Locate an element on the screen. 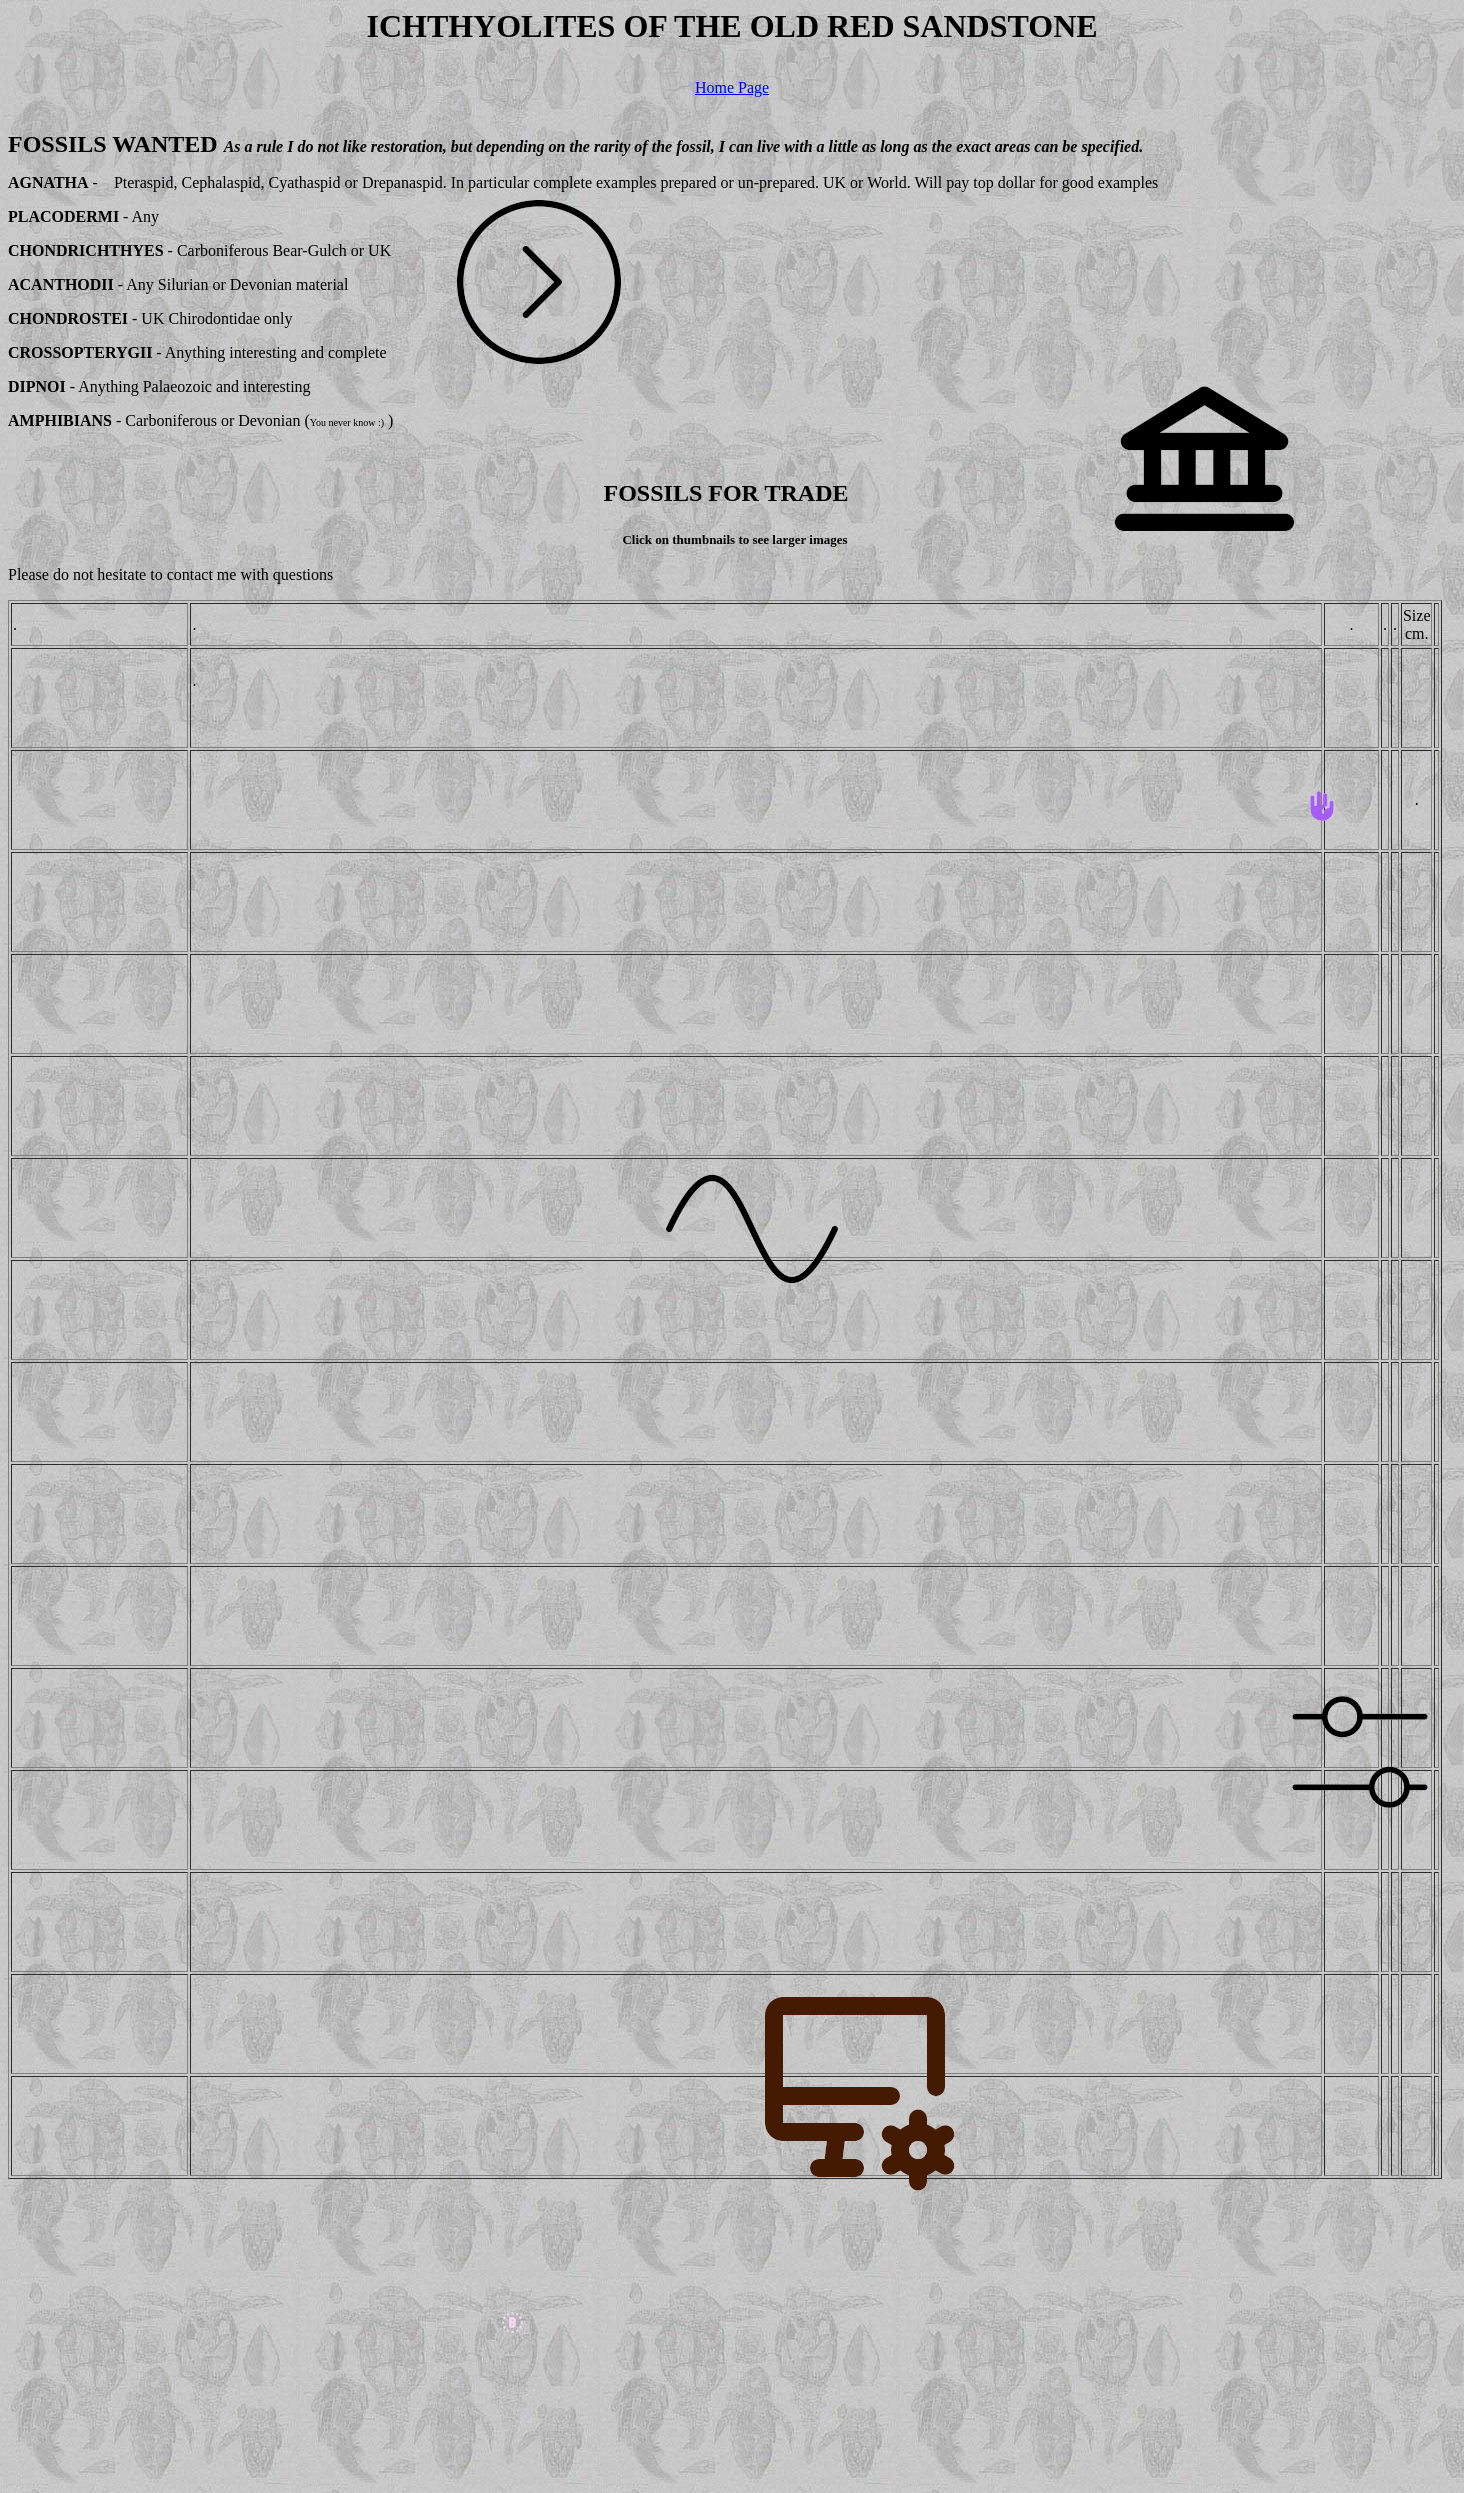 This screenshot has height=2493, width=1464. adjust settings or preferences is located at coordinates (1360, 1752).